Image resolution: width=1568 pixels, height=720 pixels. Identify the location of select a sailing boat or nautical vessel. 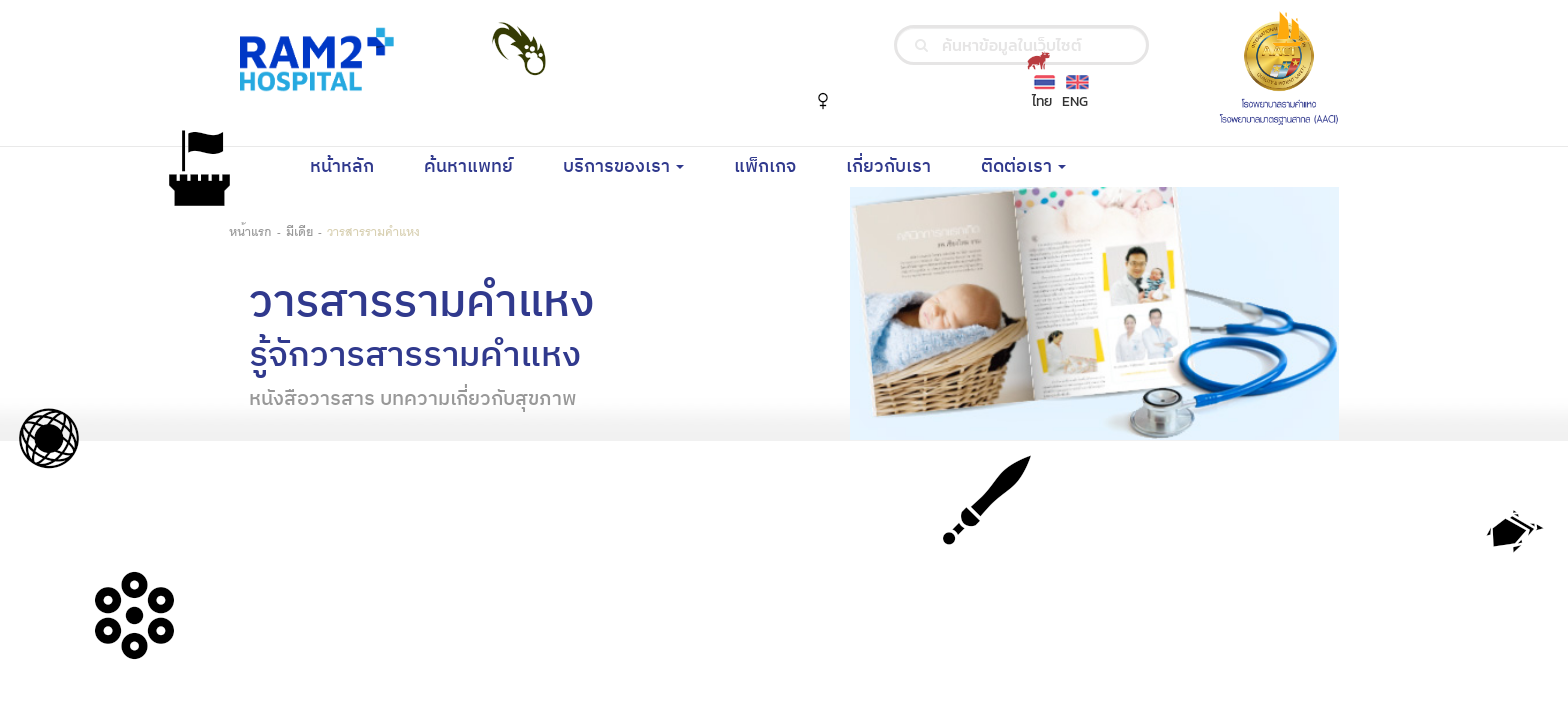
(1291, 29).